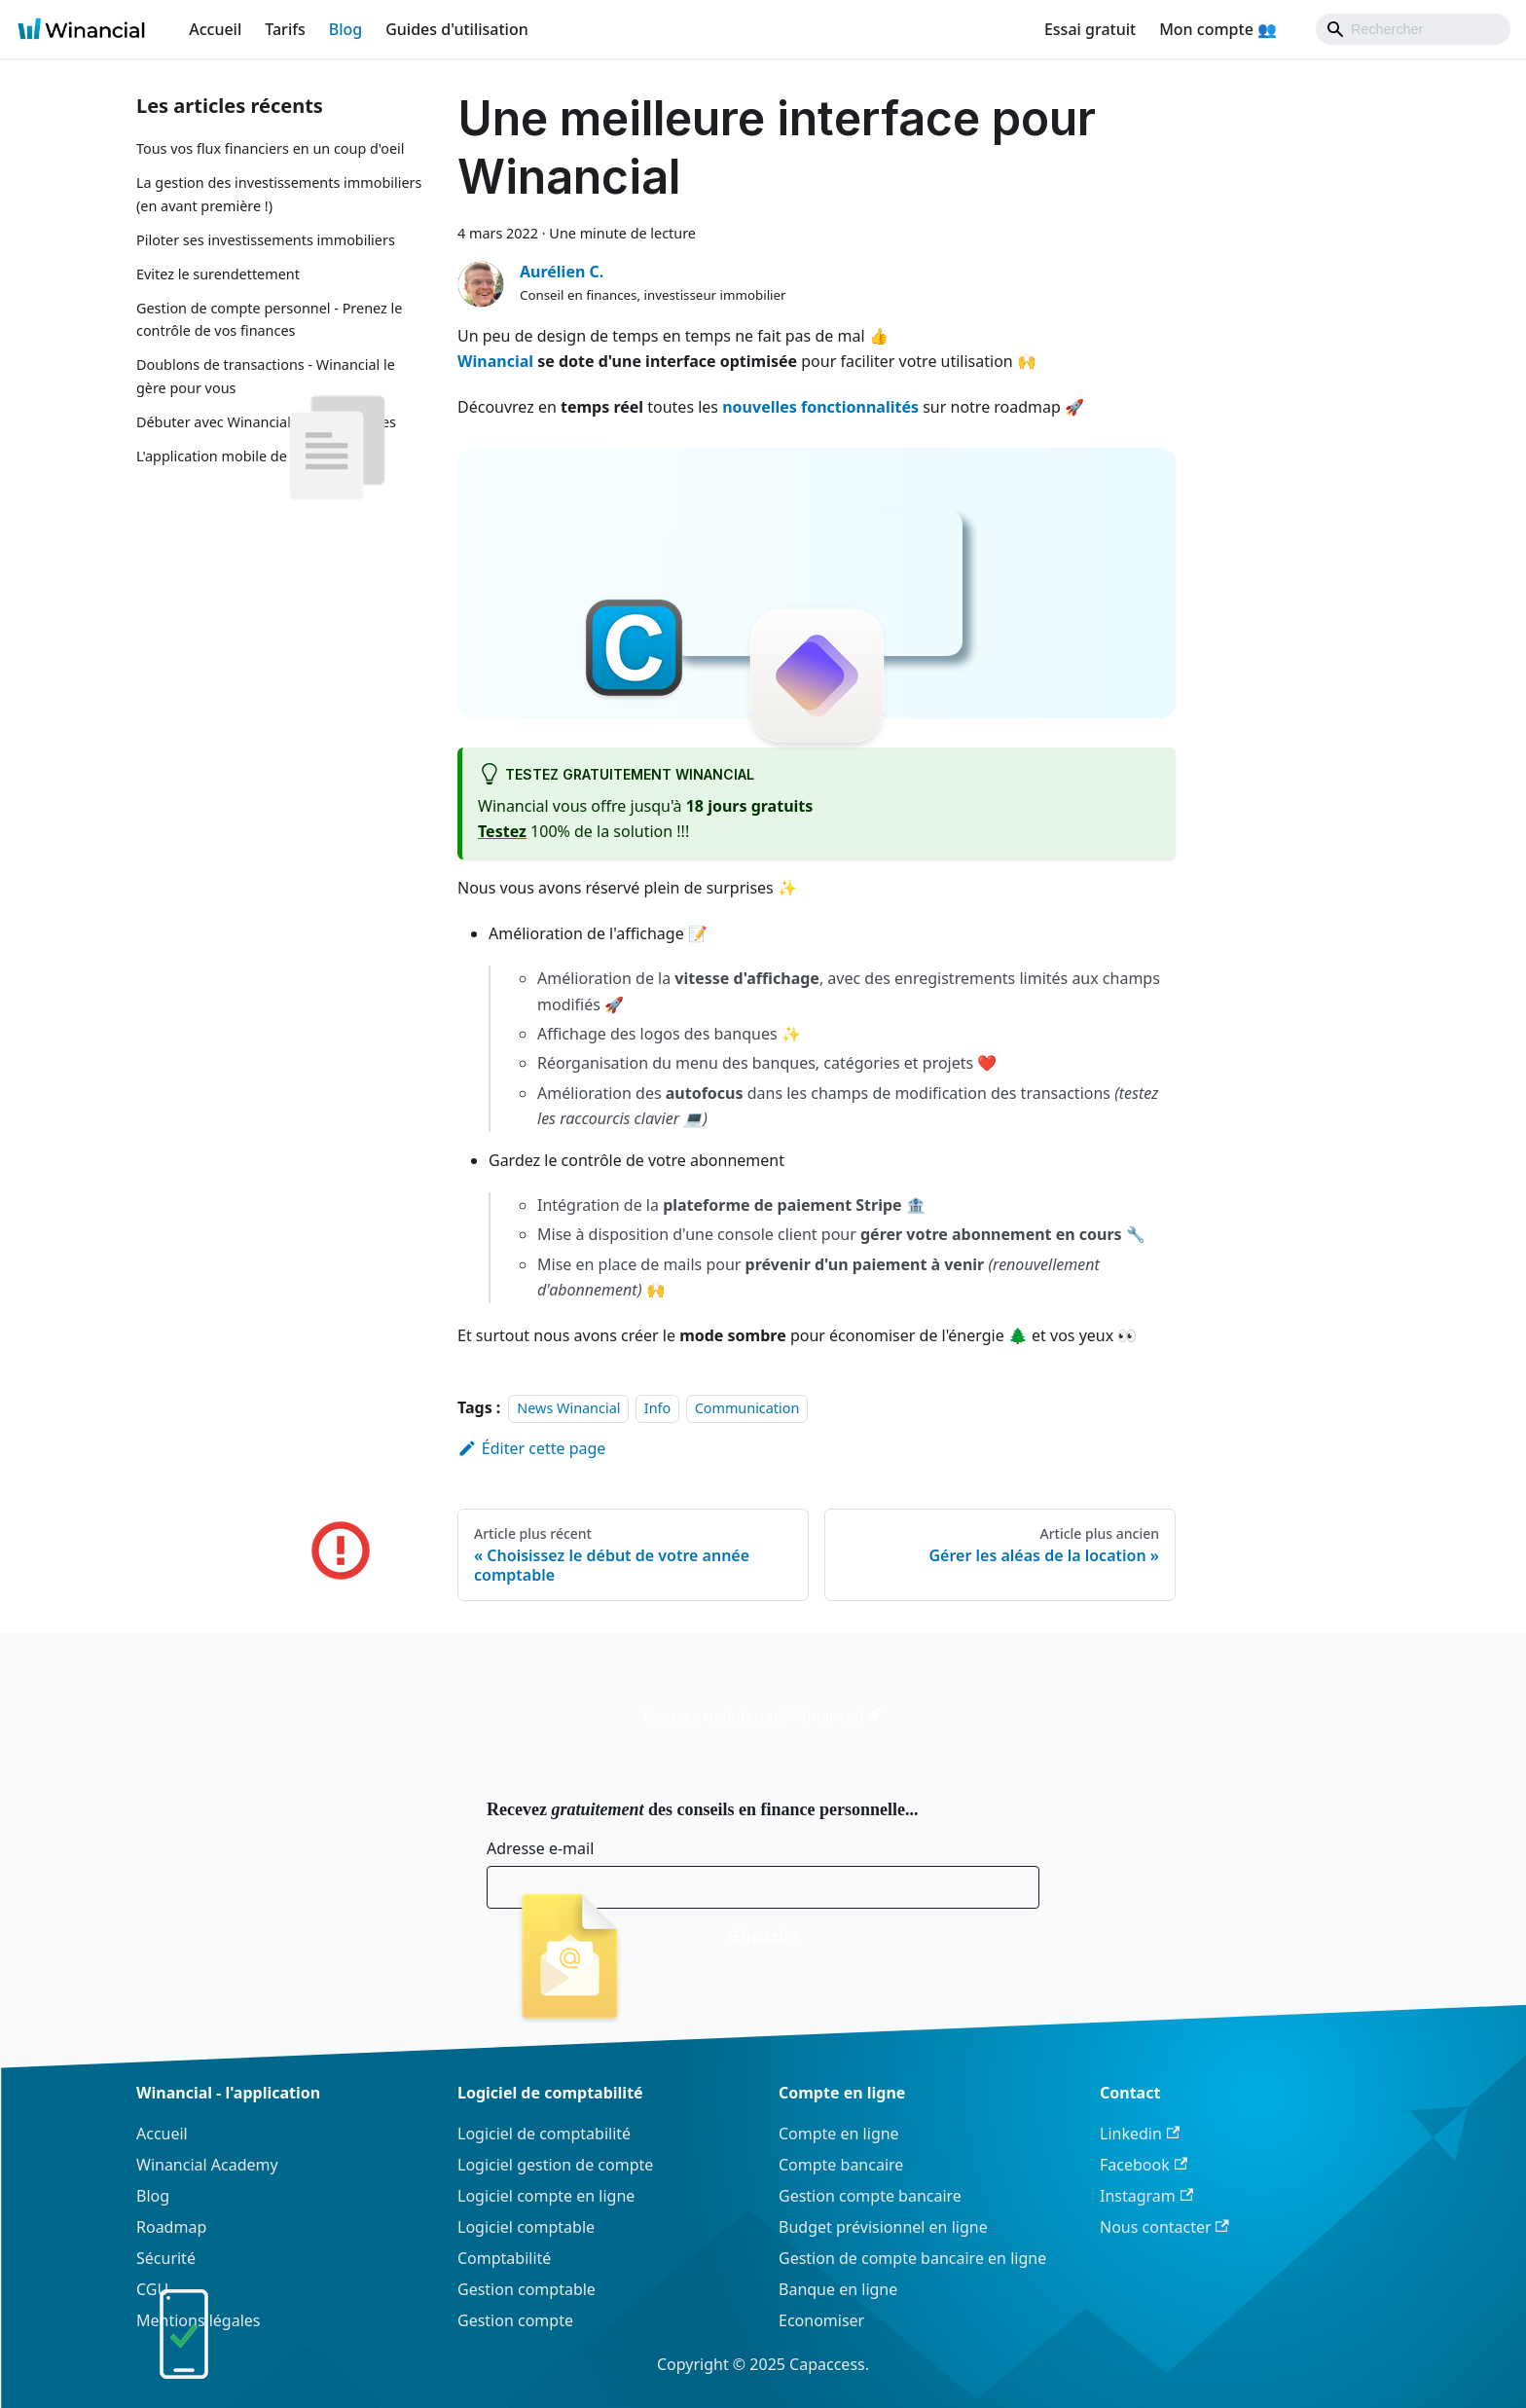 This screenshot has height=2408, width=1526. Describe the element at coordinates (817, 675) in the screenshot. I see `open proton pass password manager` at that location.